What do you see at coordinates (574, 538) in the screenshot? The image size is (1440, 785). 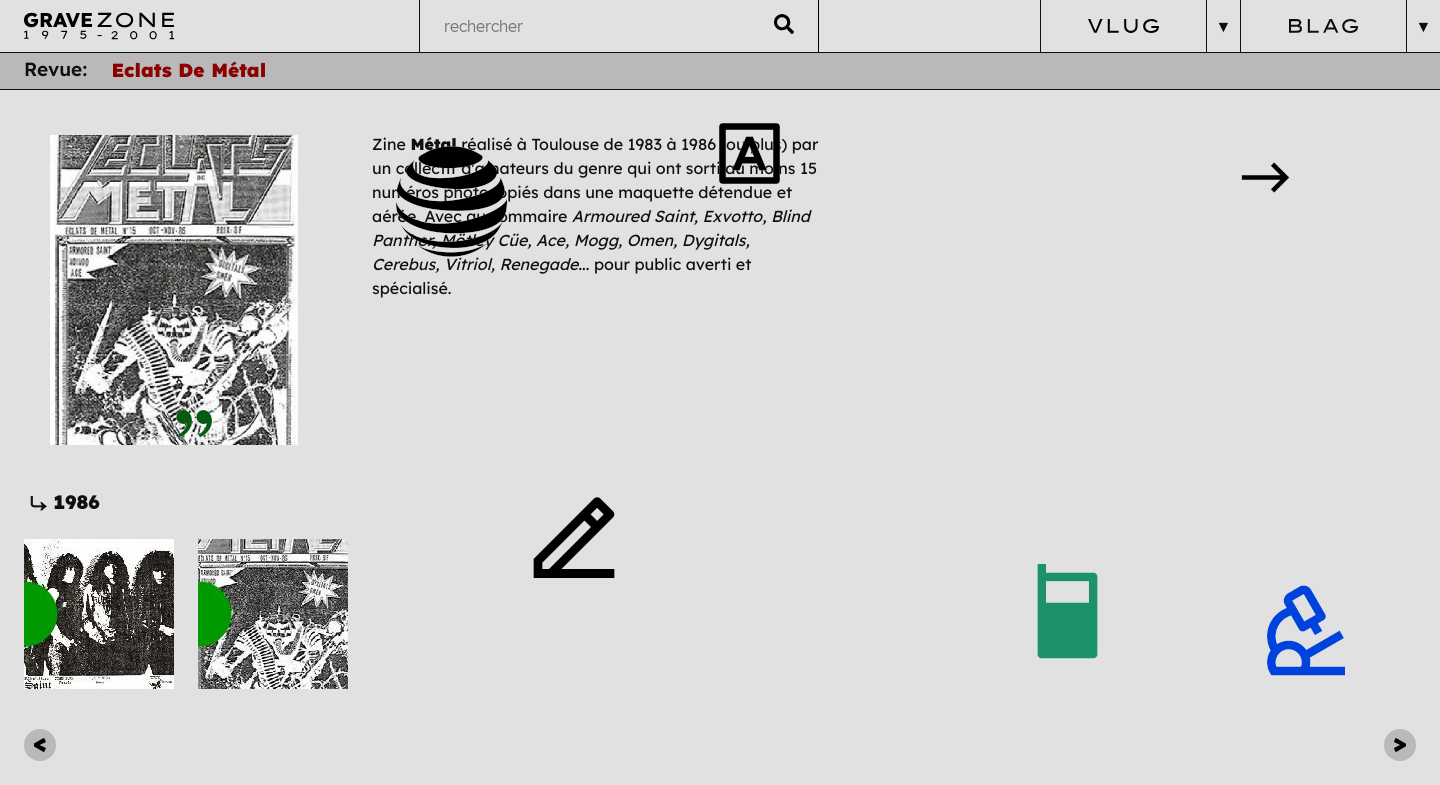 I see `edit content or text` at bounding box center [574, 538].